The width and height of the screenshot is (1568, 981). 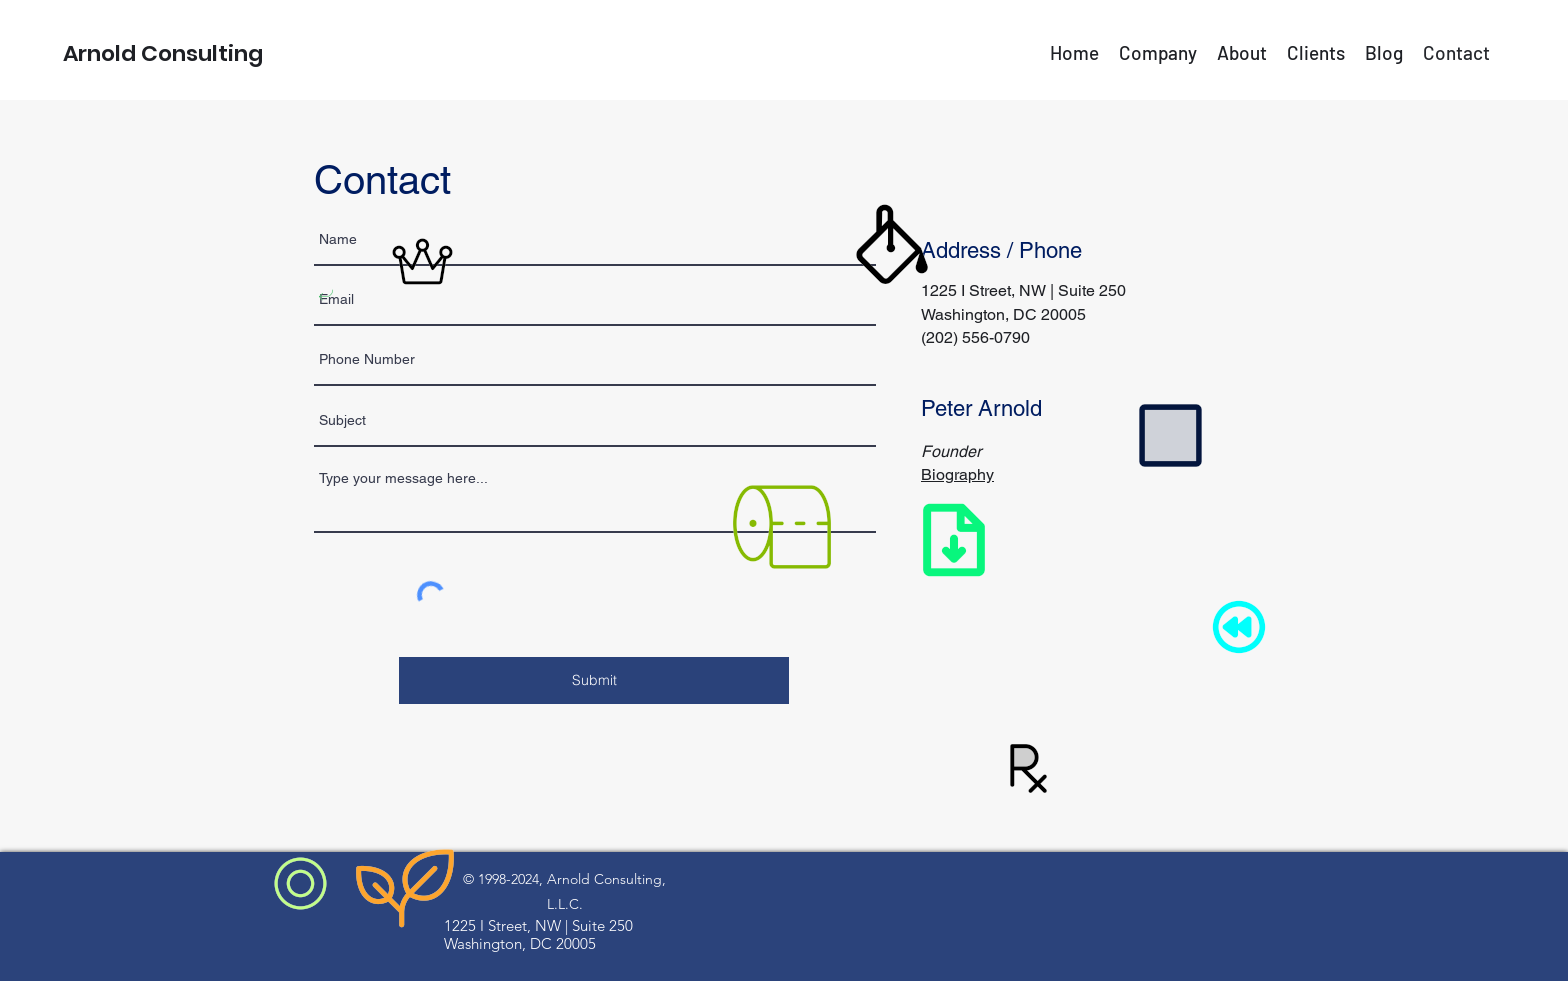 What do you see at coordinates (1170, 435) in the screenshot?
I see `stop media playback` at bounding box center [1170, 435].